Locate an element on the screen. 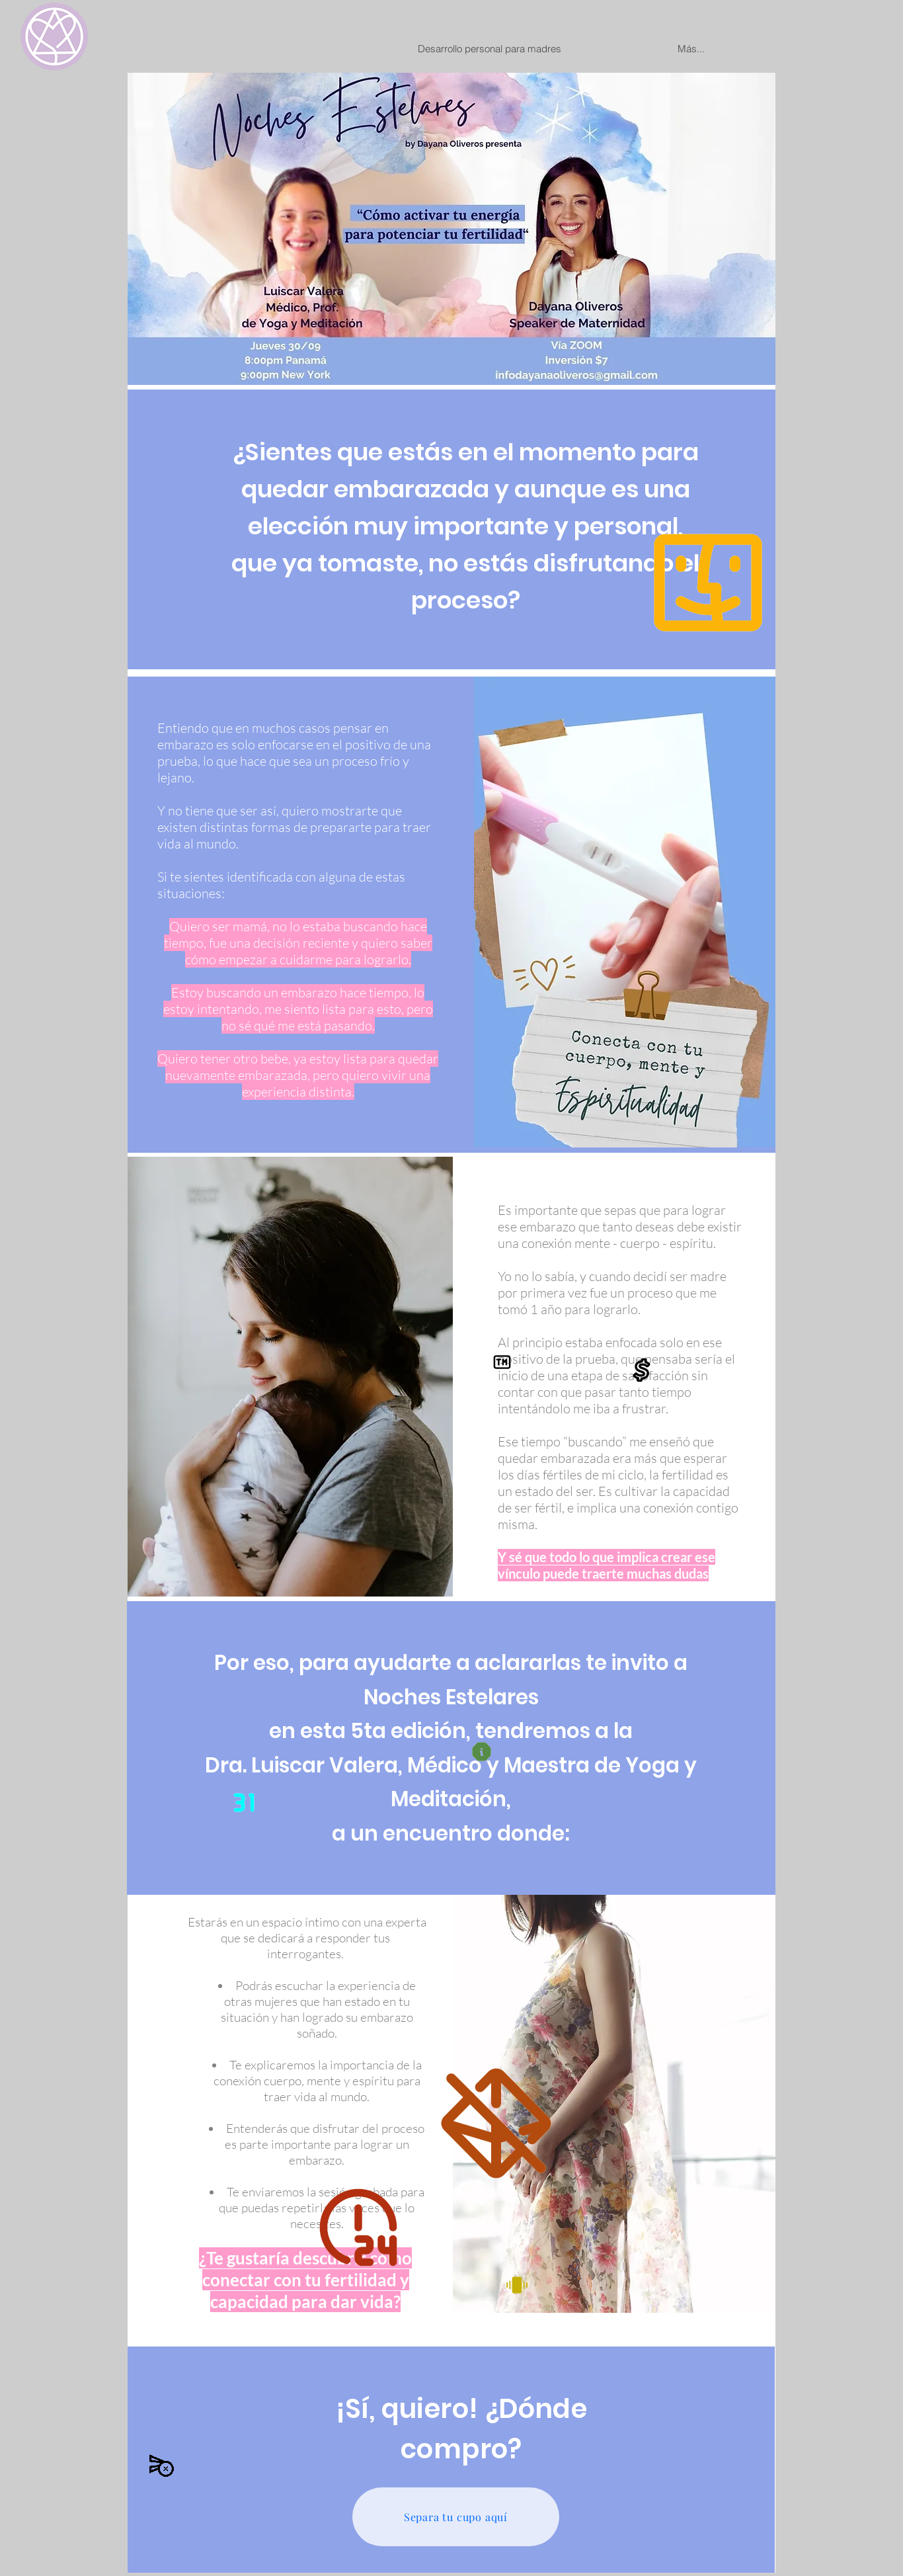 The height and width of the screenshot is (2576, 903). cancel a scheduled message is located at coordinates (161, 2464).